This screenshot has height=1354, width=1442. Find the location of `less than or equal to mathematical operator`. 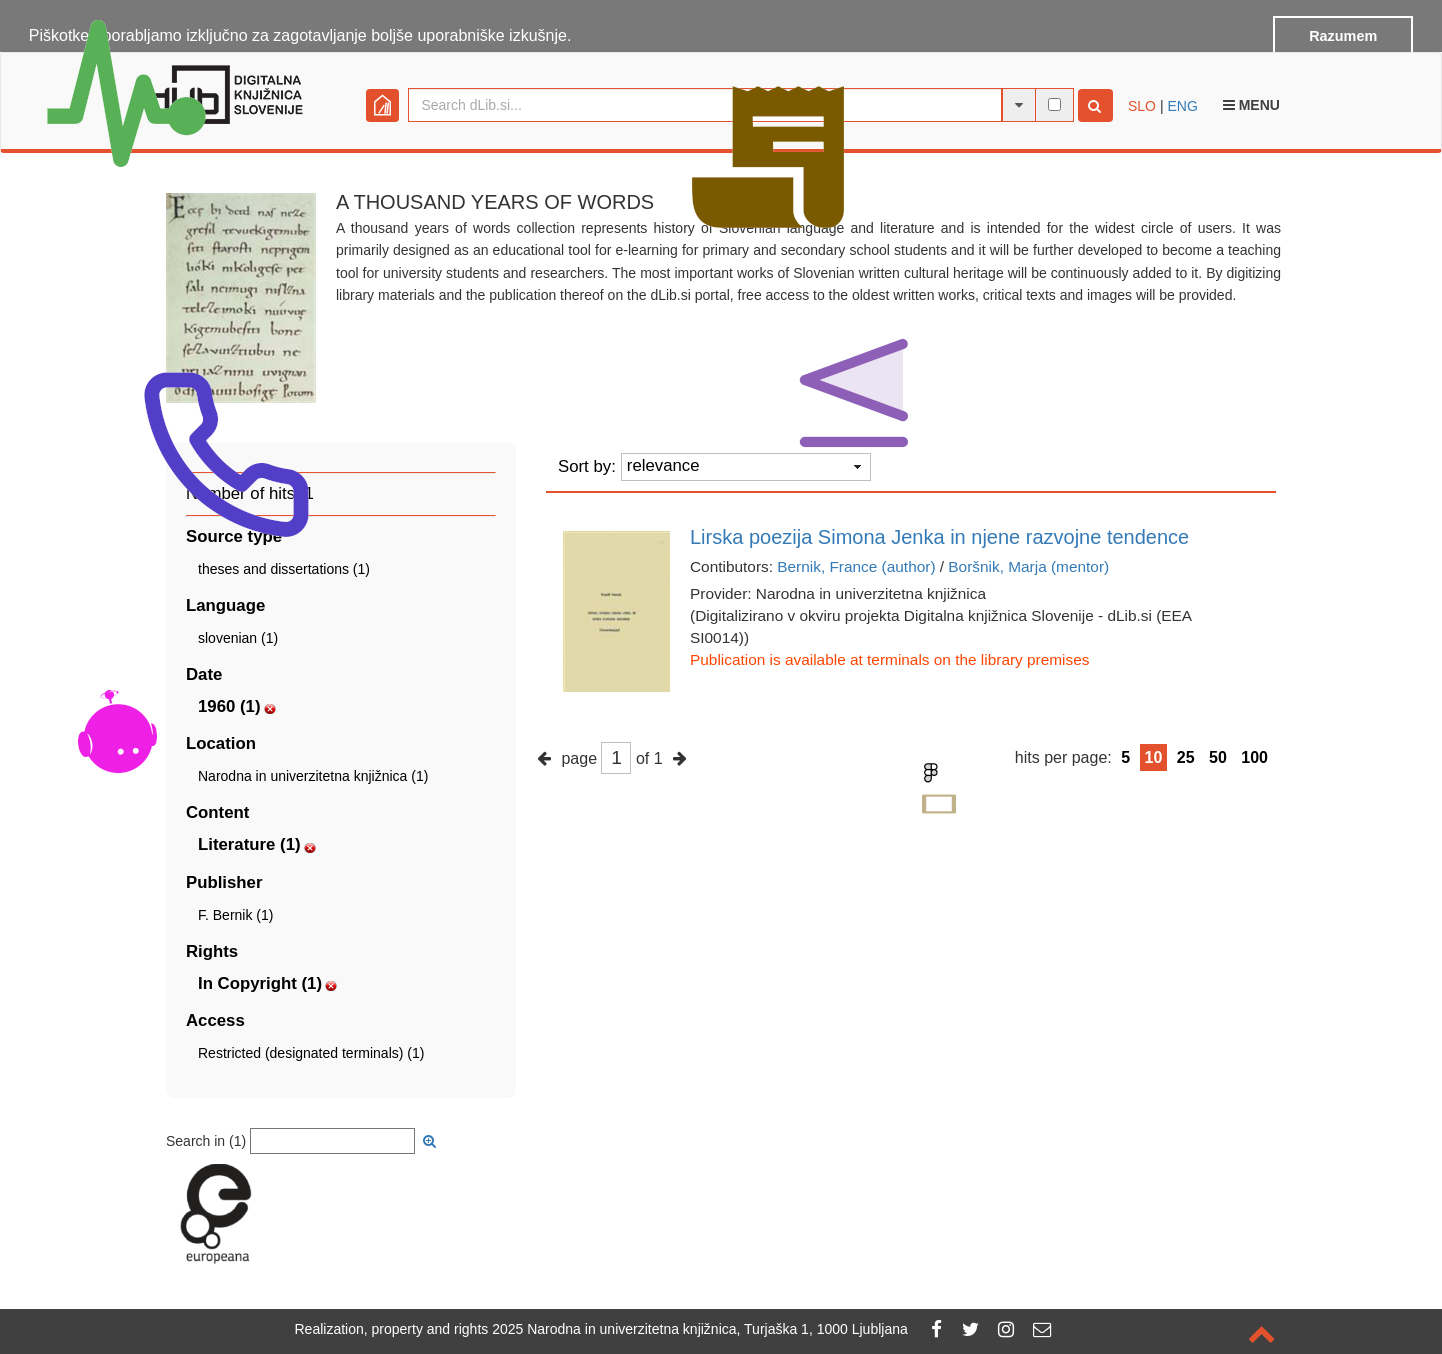

less than or equal to mathematical operator is located at coordinates (856, 395).